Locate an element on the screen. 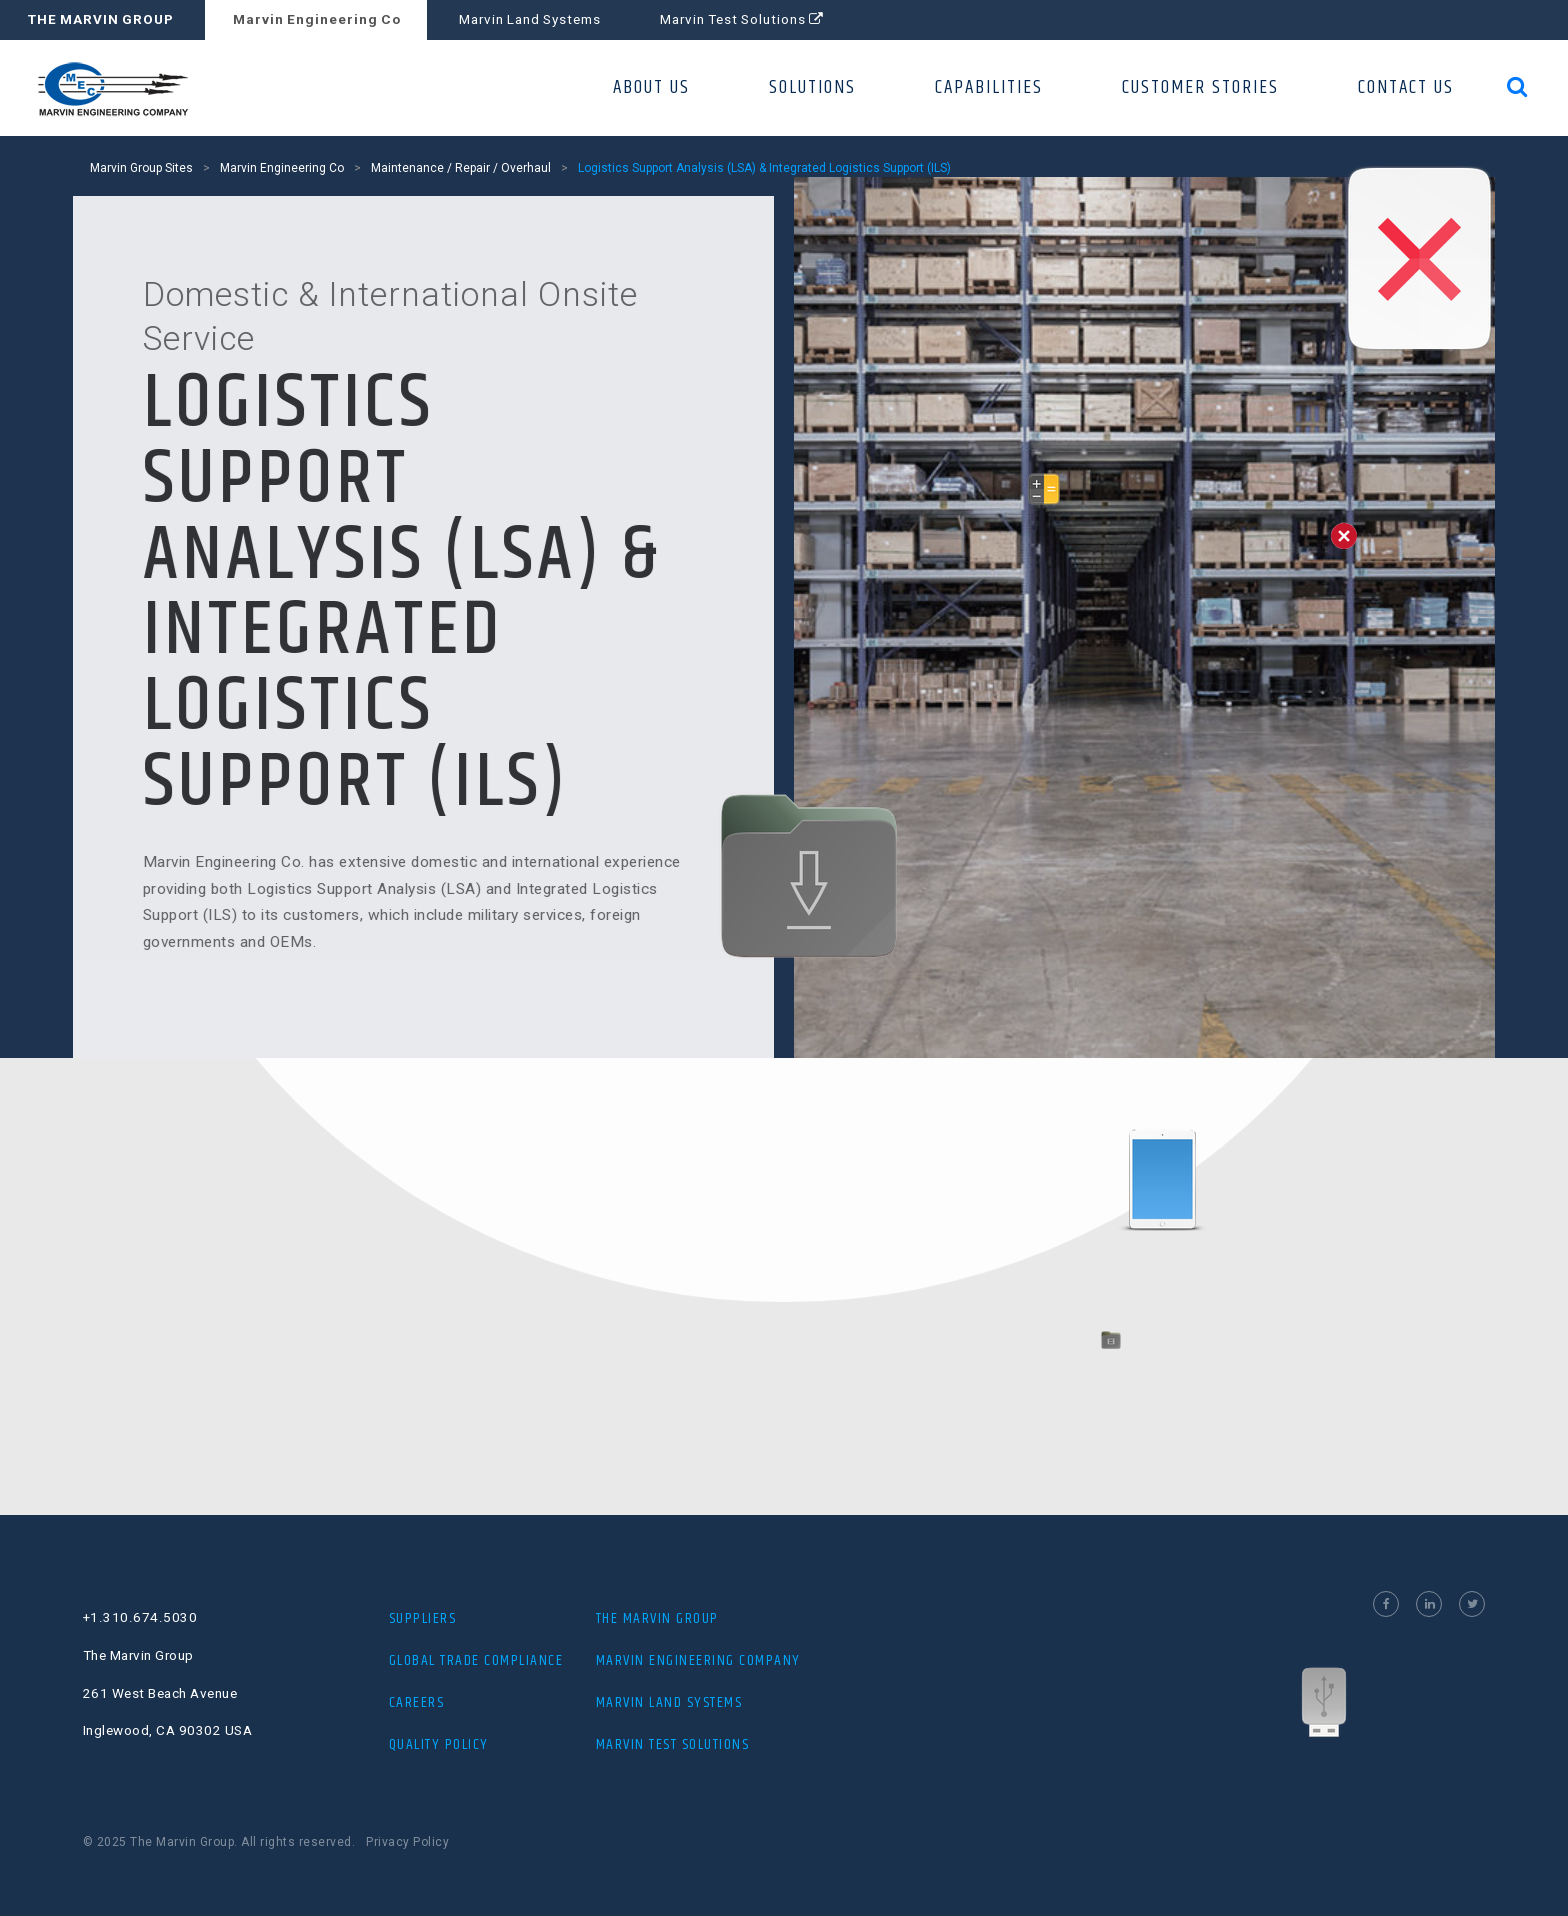  open downloads folder is located at coordinates (809, 876).